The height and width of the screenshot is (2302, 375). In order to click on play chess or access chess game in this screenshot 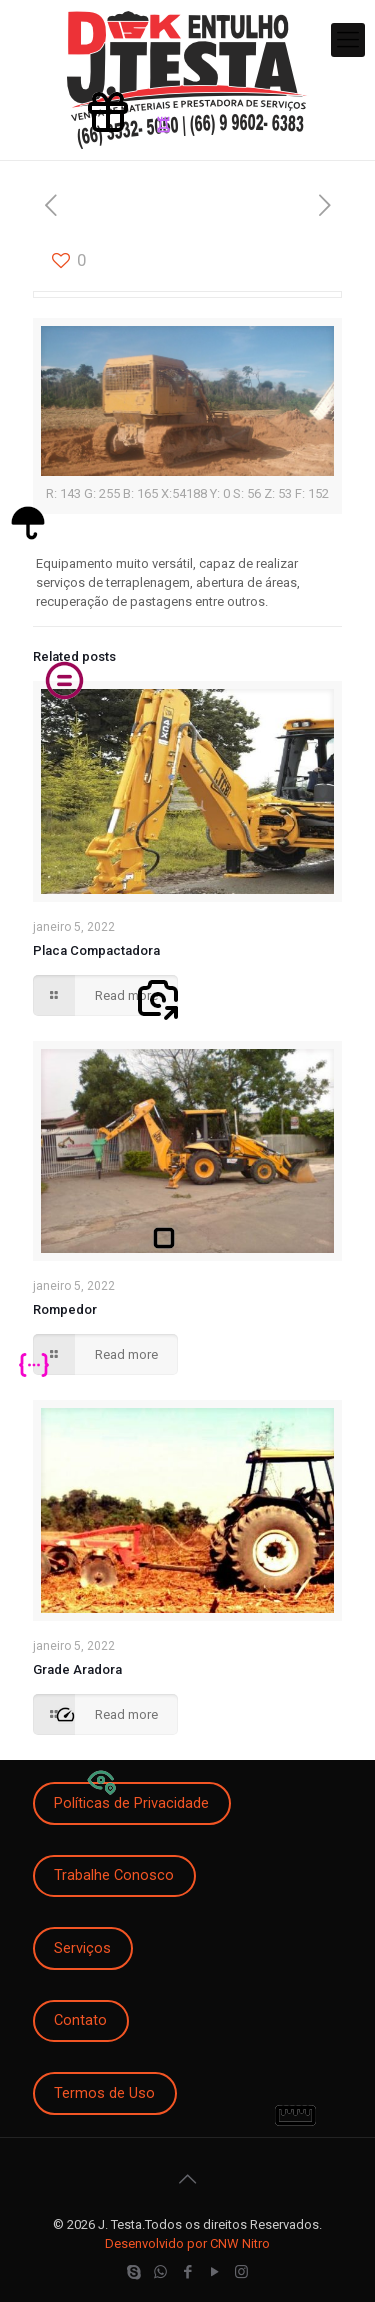, I will do `click(163, 124)`.